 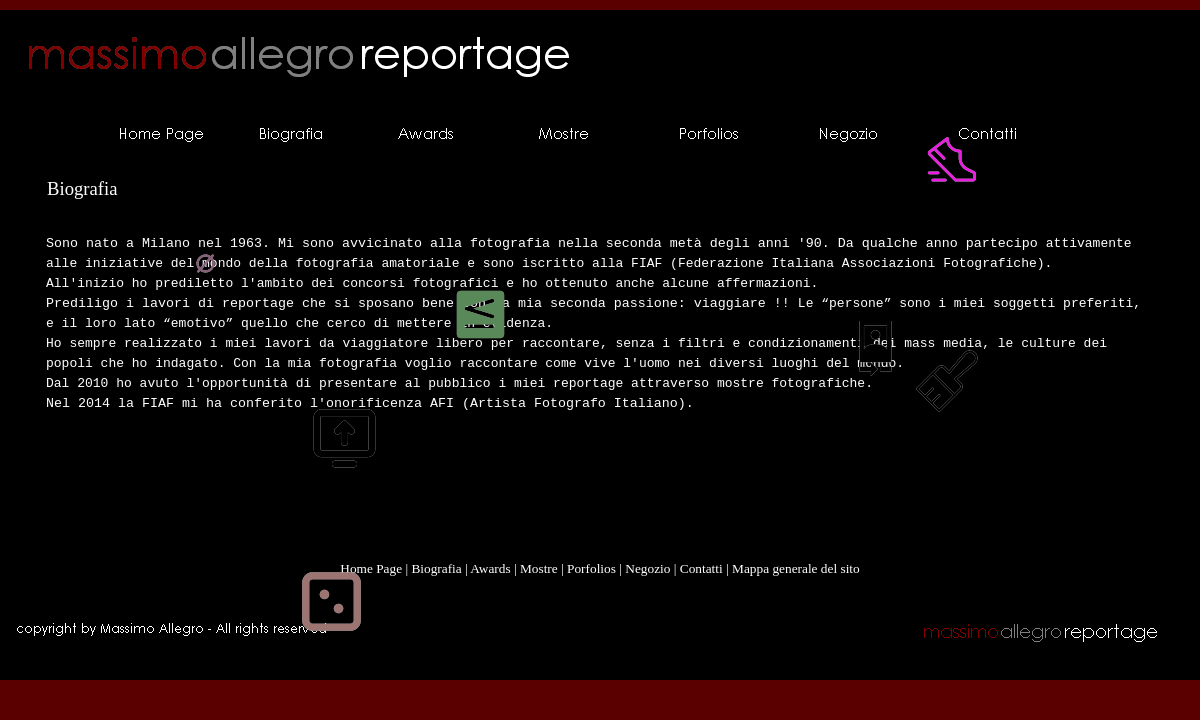 I want to click on upload file to display or screen, so click(x=344, y=435).